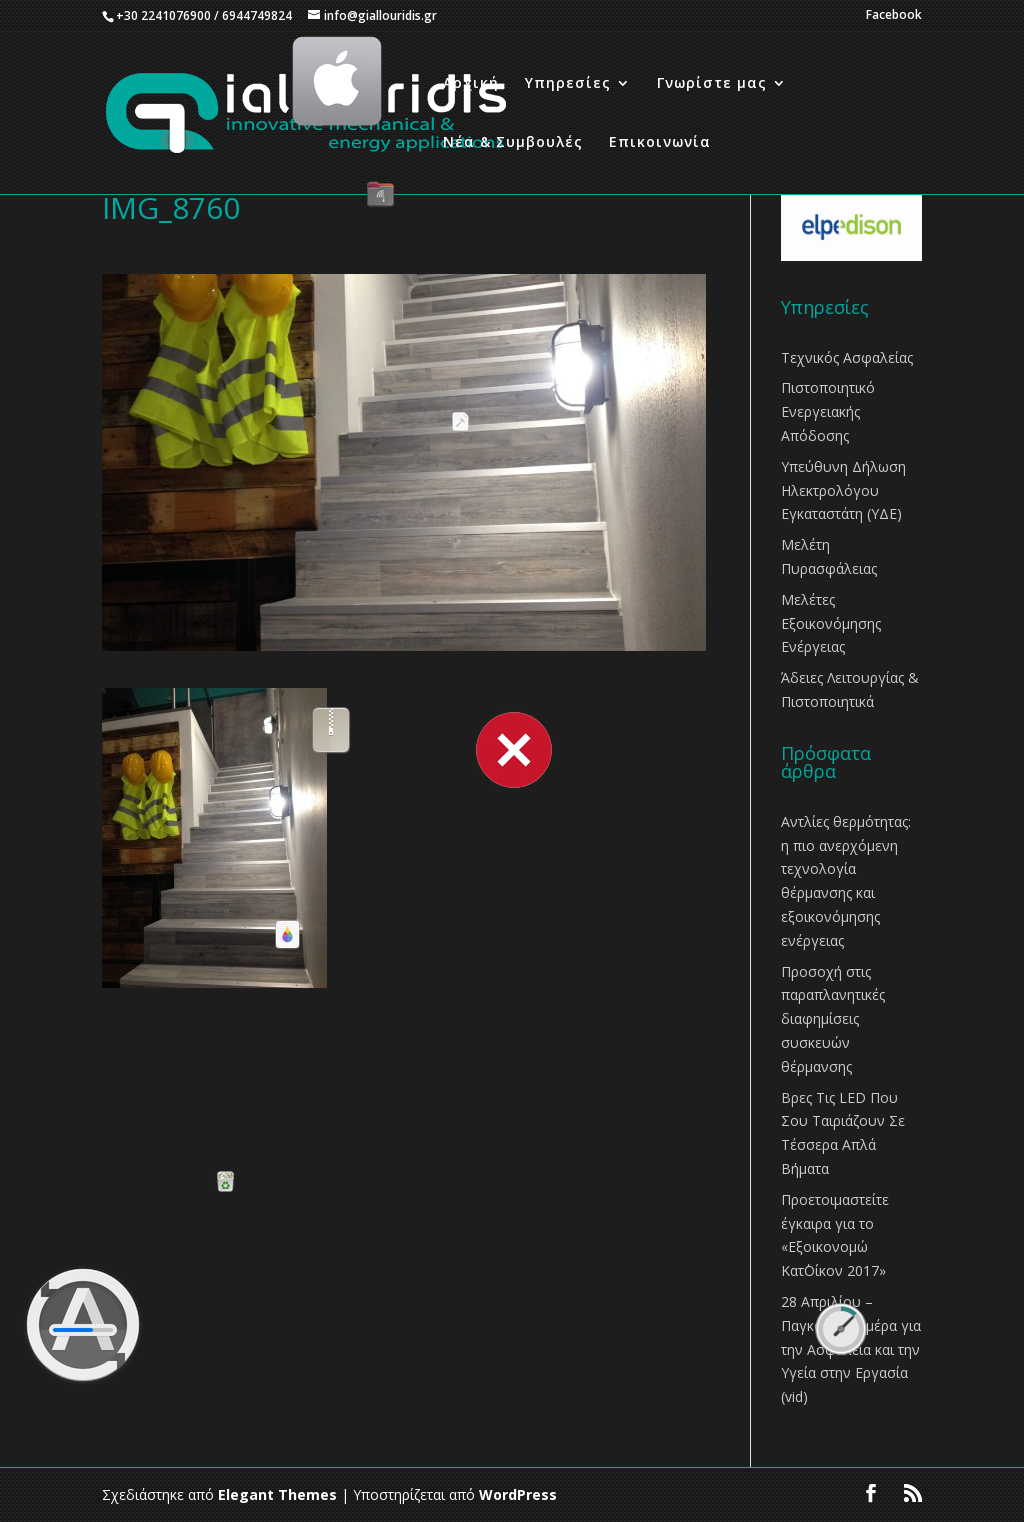  What do you see at coordinates (287, 934) in the screenshot?
I see `it87 hardware monitoring sensor data file` at bounding box center [287, 934].